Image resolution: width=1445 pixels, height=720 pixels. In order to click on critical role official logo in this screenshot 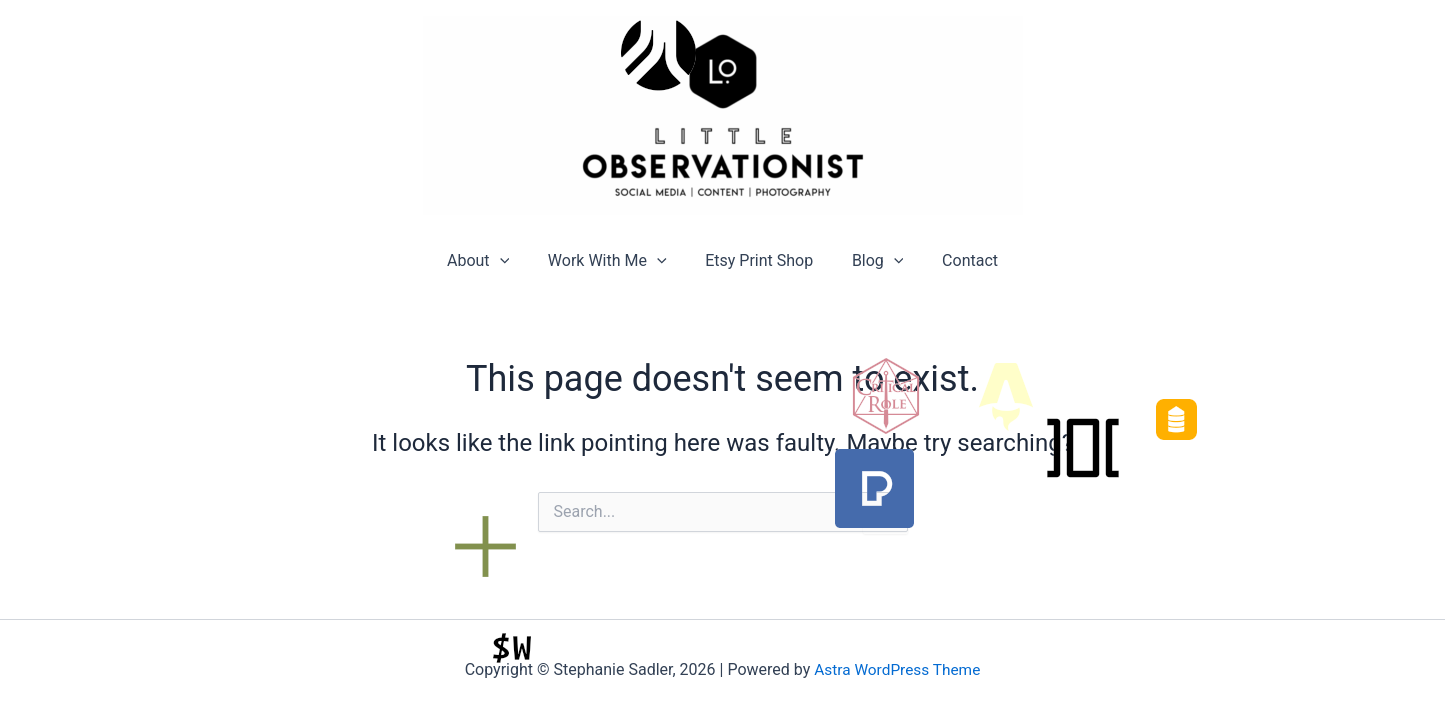, I will do `click(886, 396)`.